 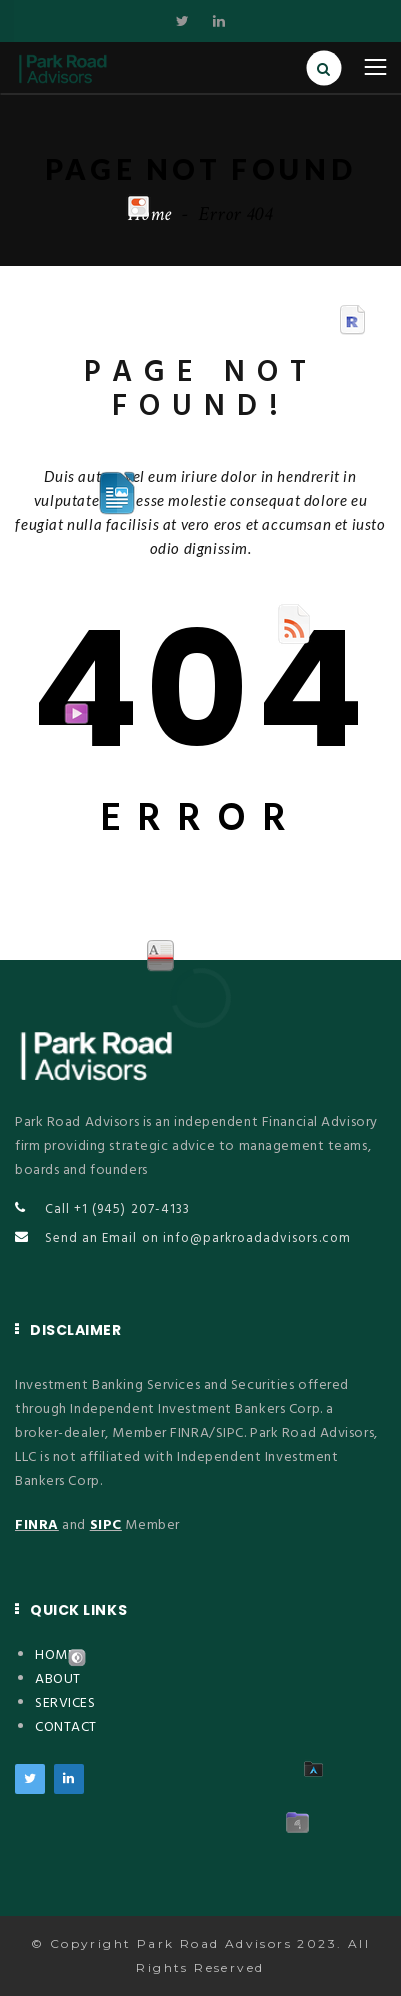 I want to click on an R programming language source file, so click(x=352, y=319).